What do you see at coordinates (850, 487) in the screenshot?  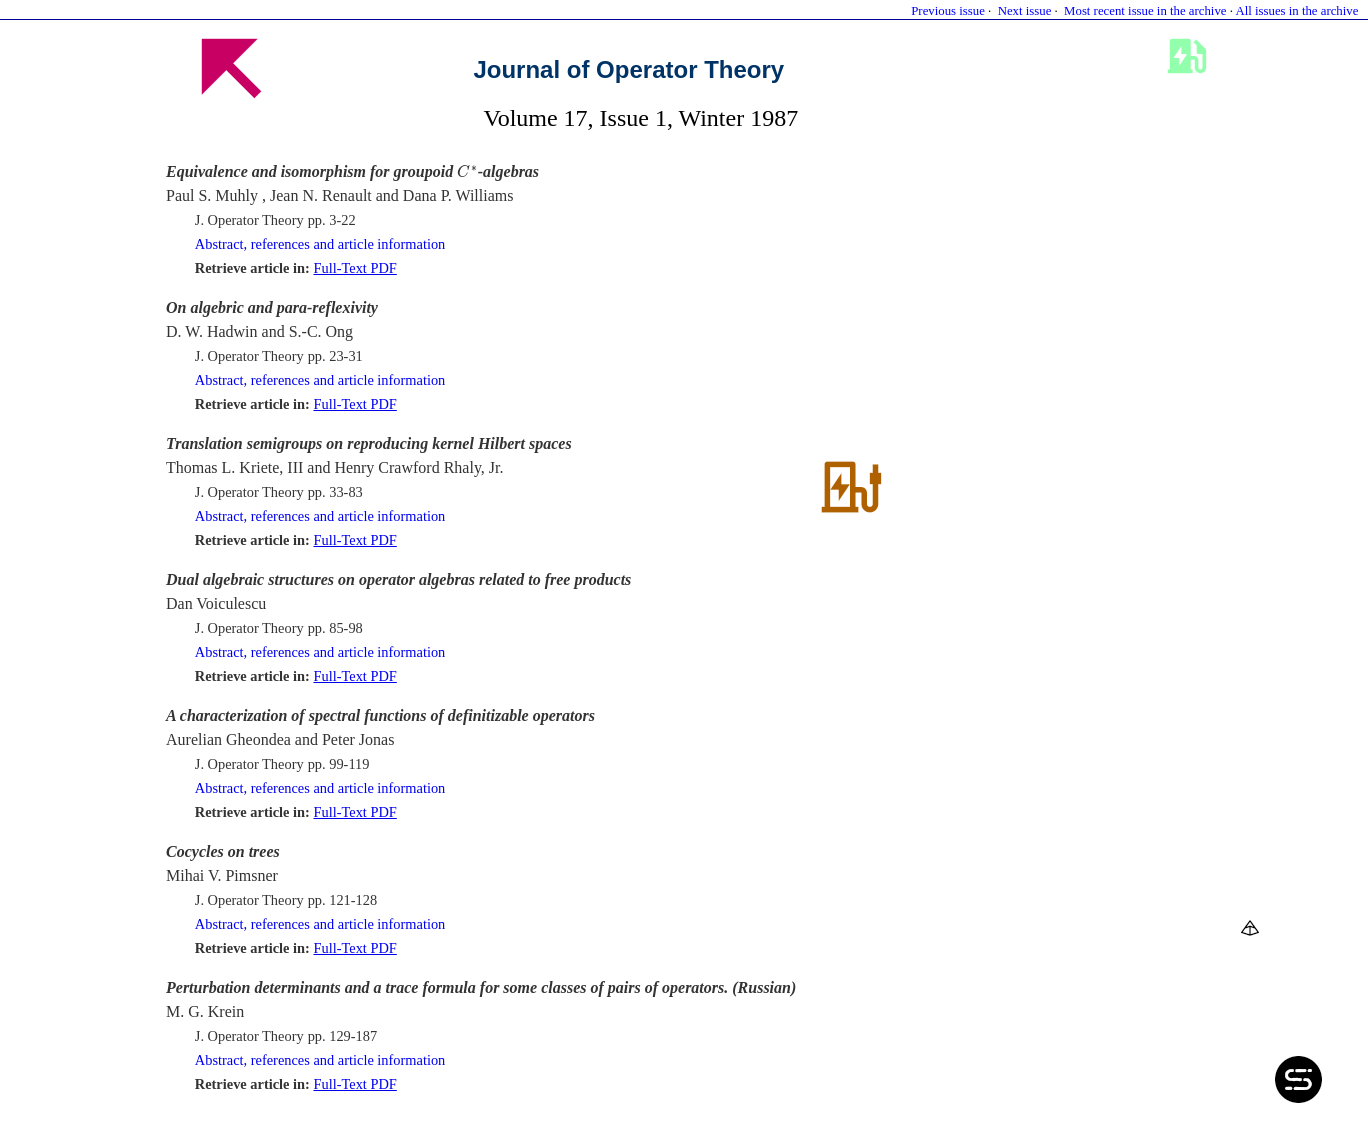 I see `find nearby EV charging stations` at bounding box center [850, 487].